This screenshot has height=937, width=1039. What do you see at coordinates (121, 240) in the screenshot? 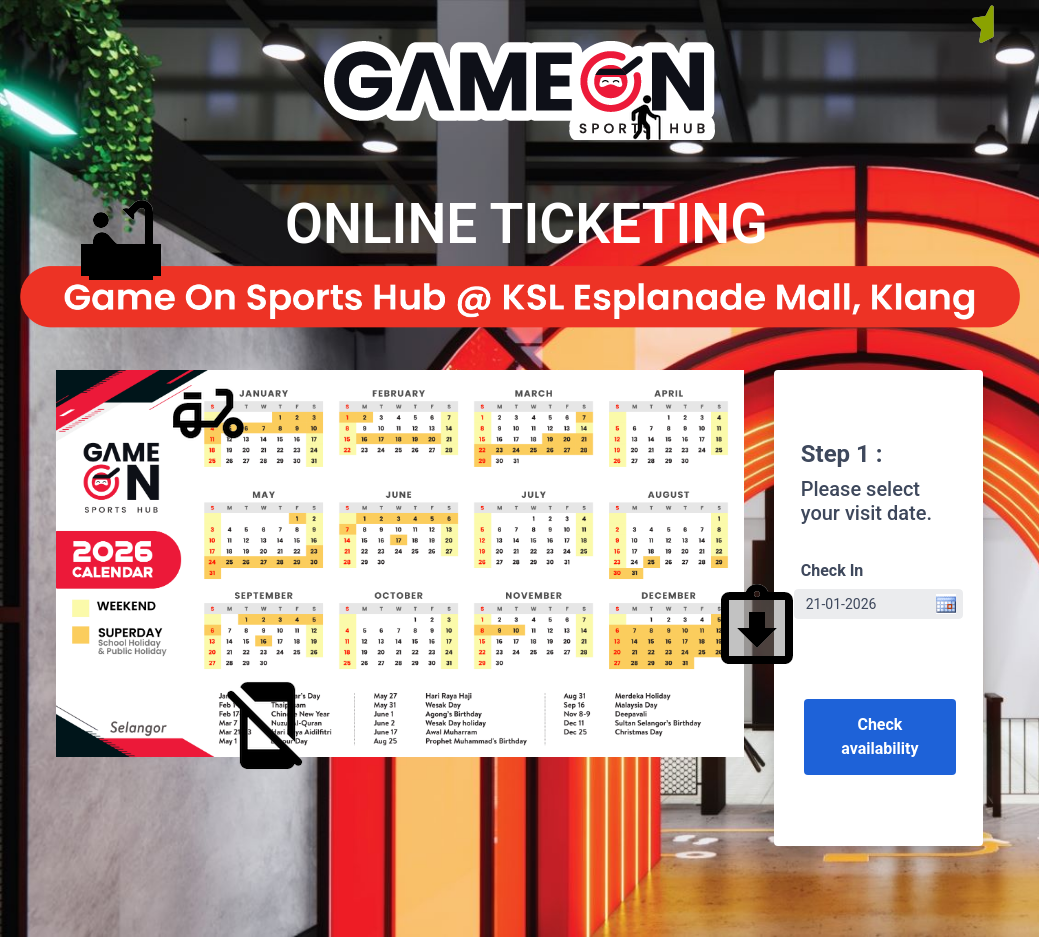
I see `indicates bathroom amenities available` at bounding box center [121, 240].